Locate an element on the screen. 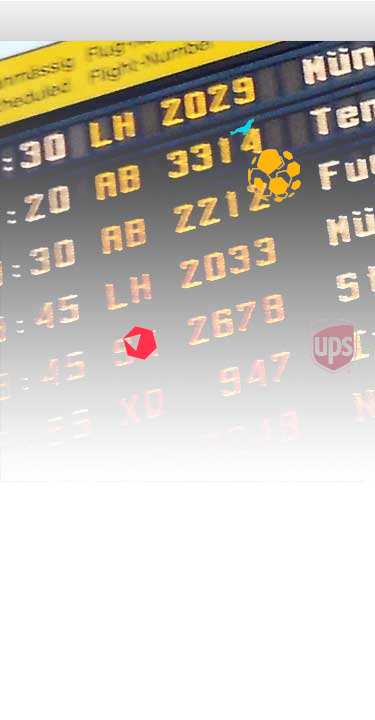  mariadb database service is located at coordinates (242, 127).